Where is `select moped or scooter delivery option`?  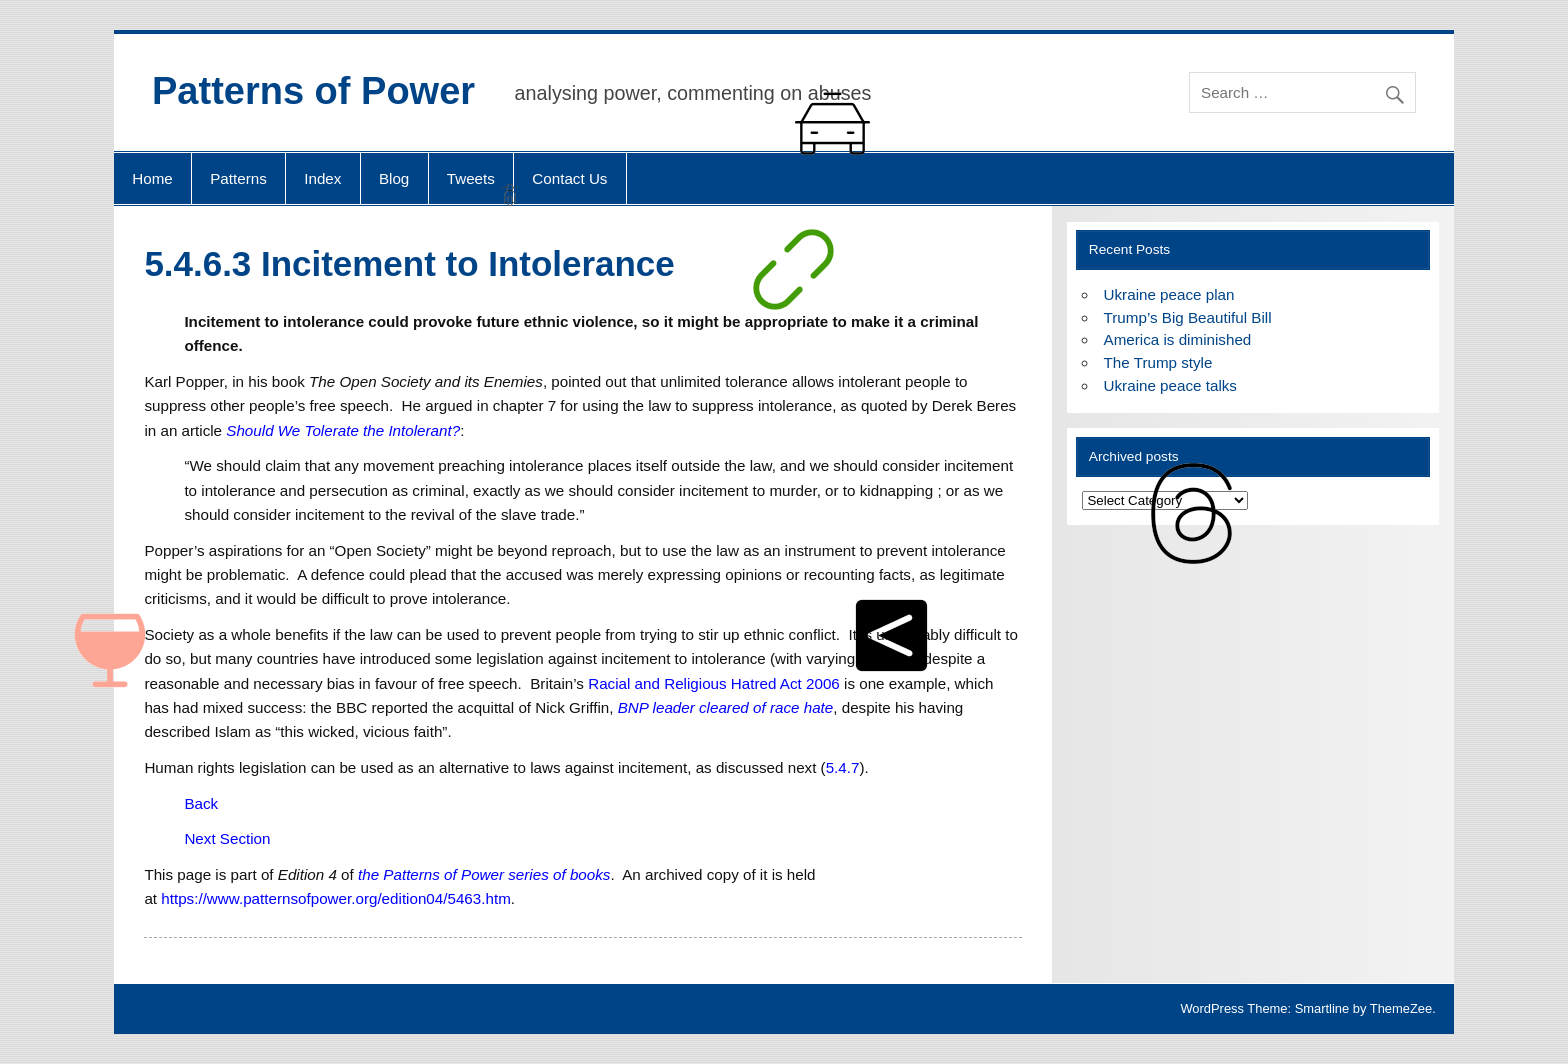 select moped or scooter delivery option is located at coordinates (510, 195).